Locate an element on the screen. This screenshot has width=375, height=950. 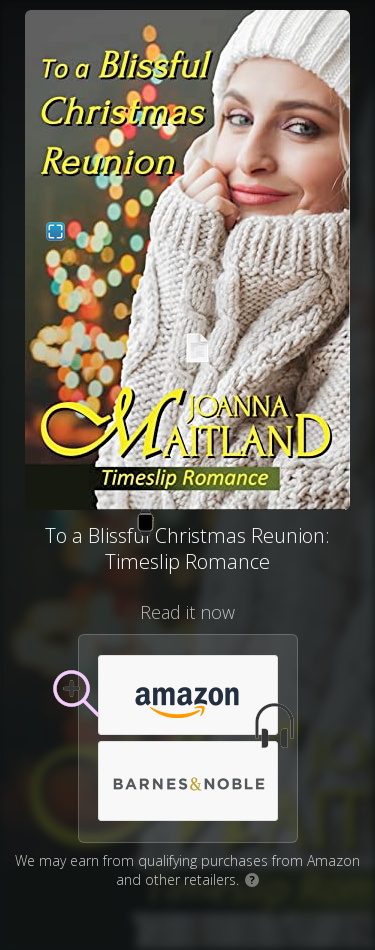
apple watch series 9 device icon is located at coordinates (145, 522).